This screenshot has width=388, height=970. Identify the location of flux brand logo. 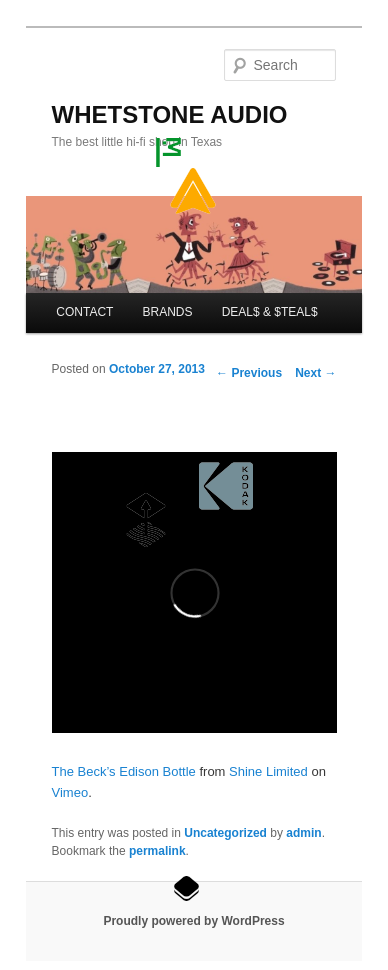
(146, 520).